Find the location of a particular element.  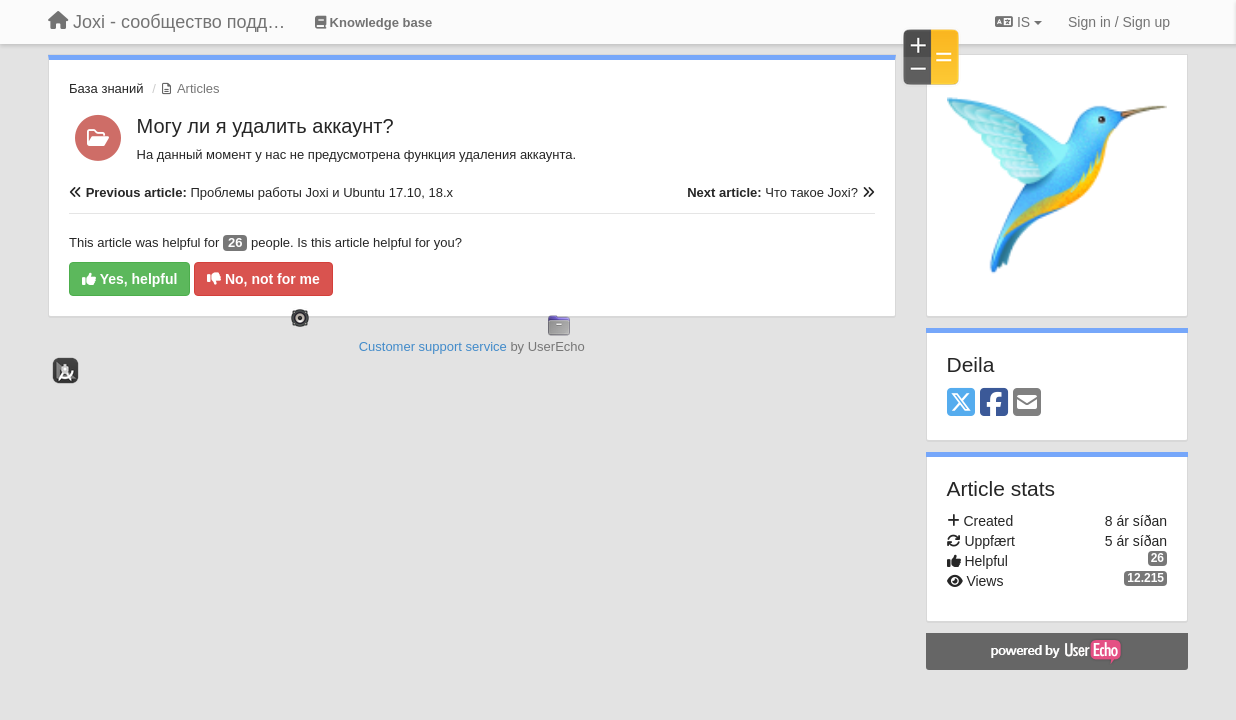

adjust speaker or audio output settings is located at coordinates (300, 318).